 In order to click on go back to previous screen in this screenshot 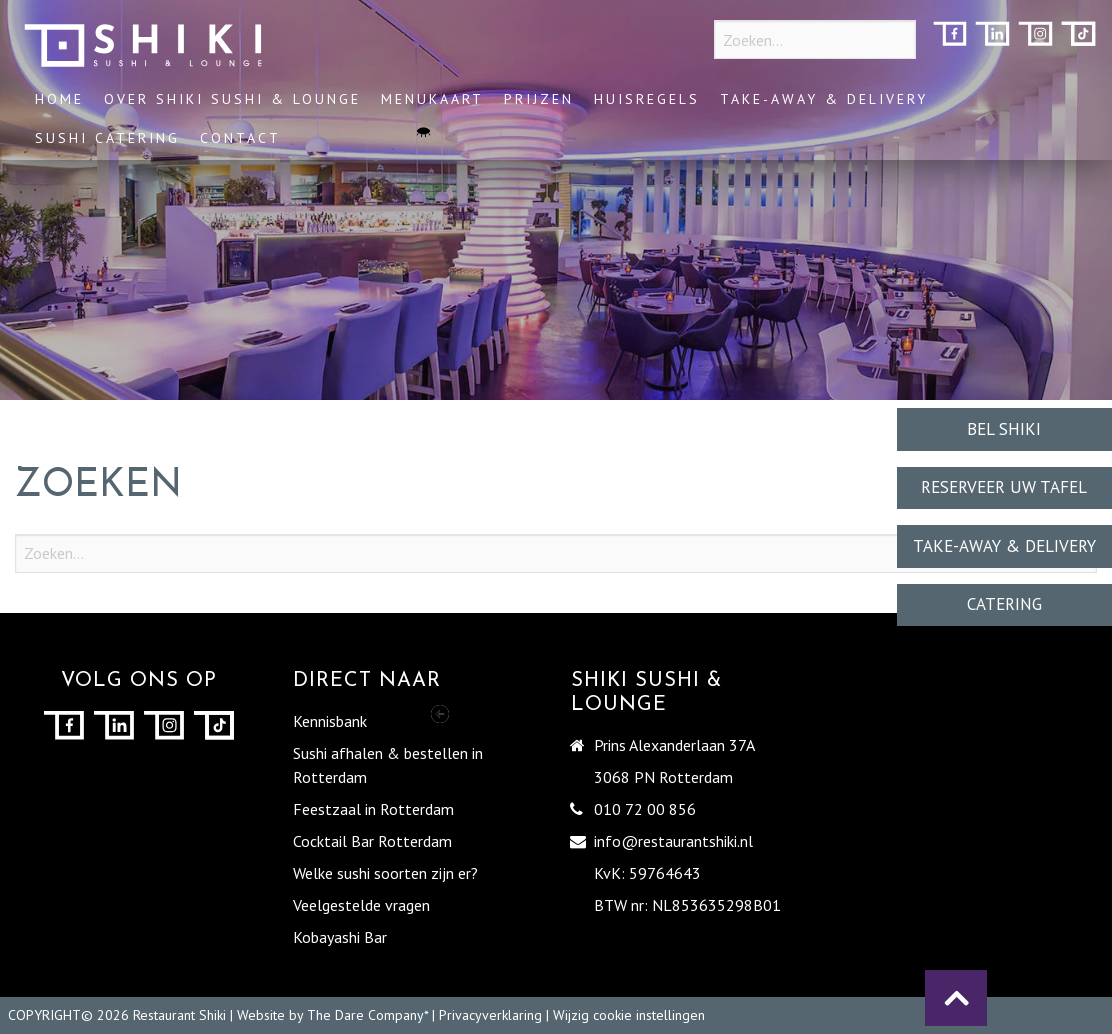, I will do `click(440, 714)`.